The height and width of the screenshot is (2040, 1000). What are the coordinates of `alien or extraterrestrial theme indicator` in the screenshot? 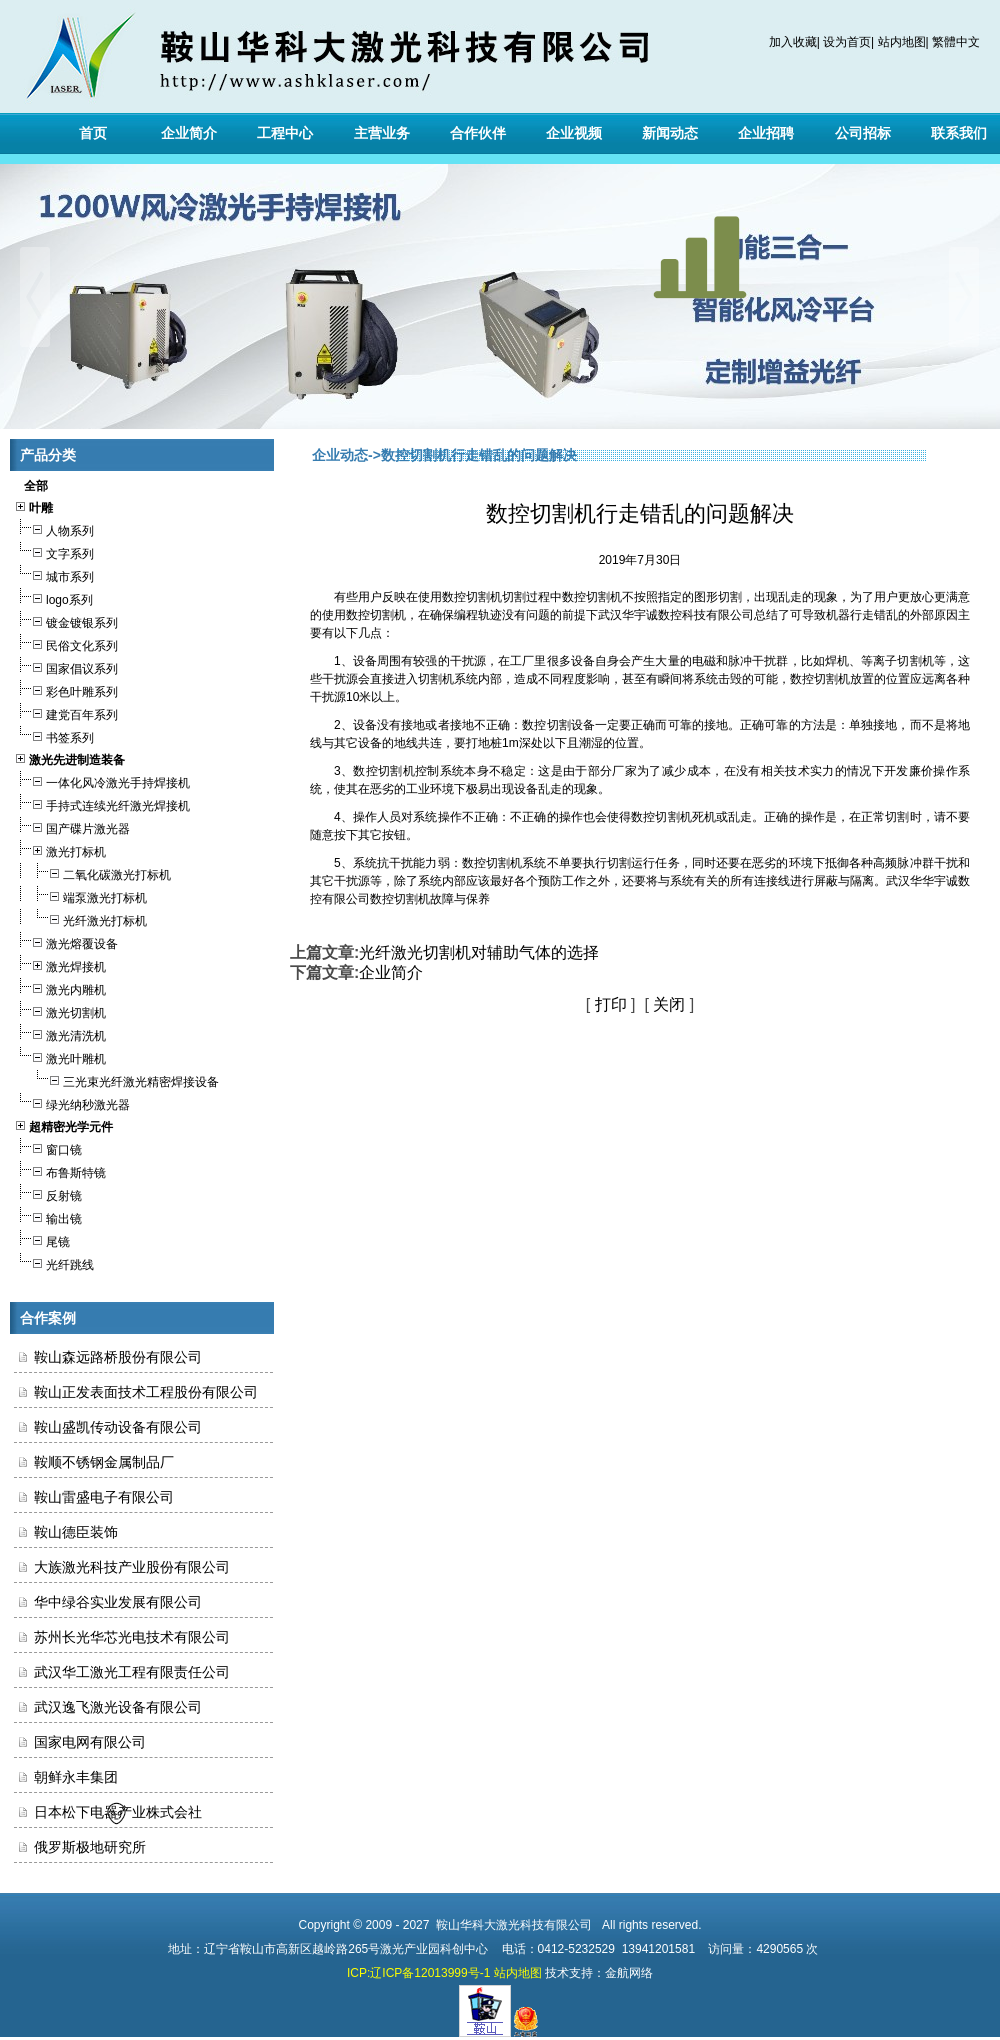 It's located at (116, 1813).